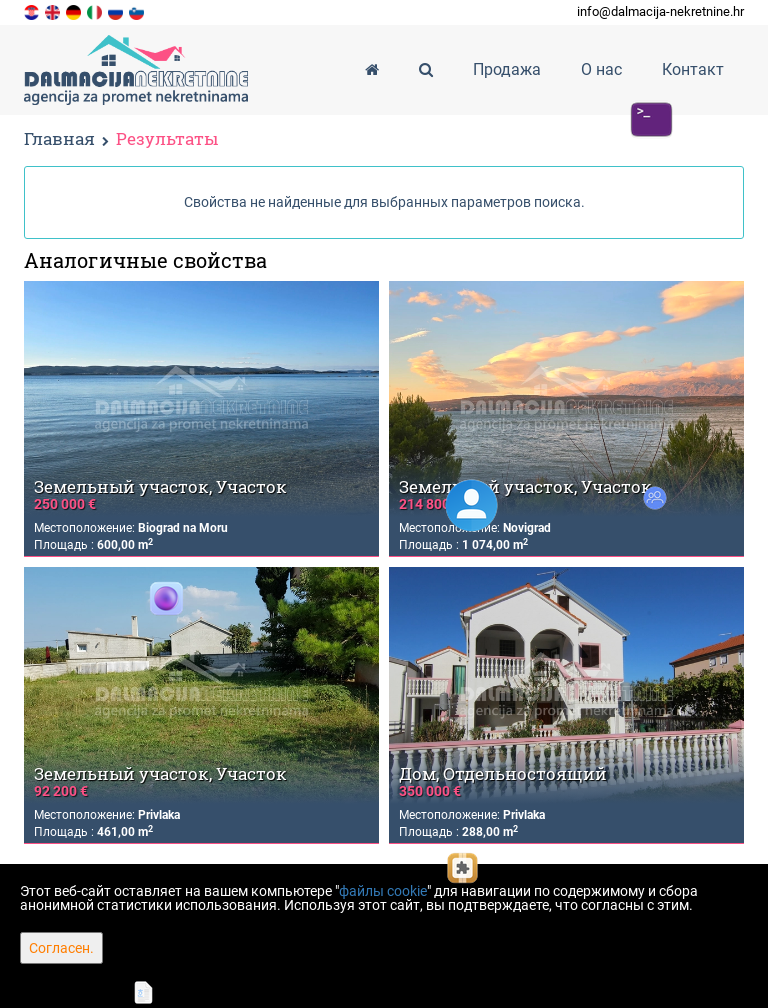  Describe the element at coordinates (166, 598) in the screenshot. I see `open OrbStack container management app` at that location.